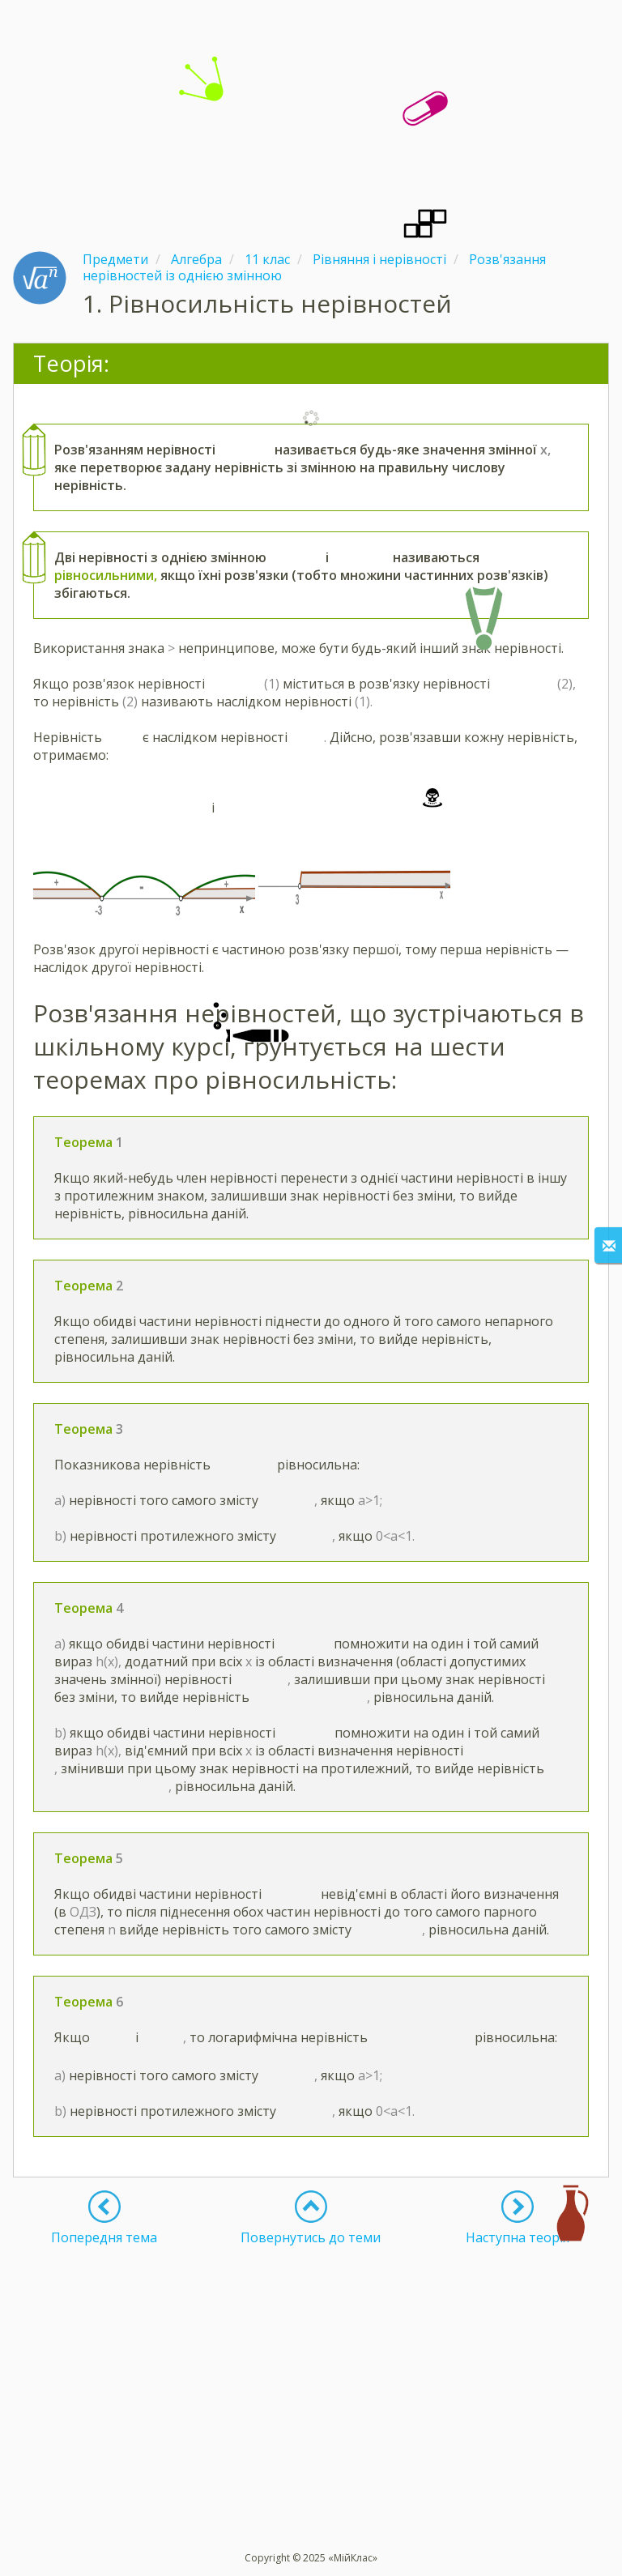 The image size is (622, 2576). I want to click on select a jug or pitcher item in game inventory, so click(573, 2213).